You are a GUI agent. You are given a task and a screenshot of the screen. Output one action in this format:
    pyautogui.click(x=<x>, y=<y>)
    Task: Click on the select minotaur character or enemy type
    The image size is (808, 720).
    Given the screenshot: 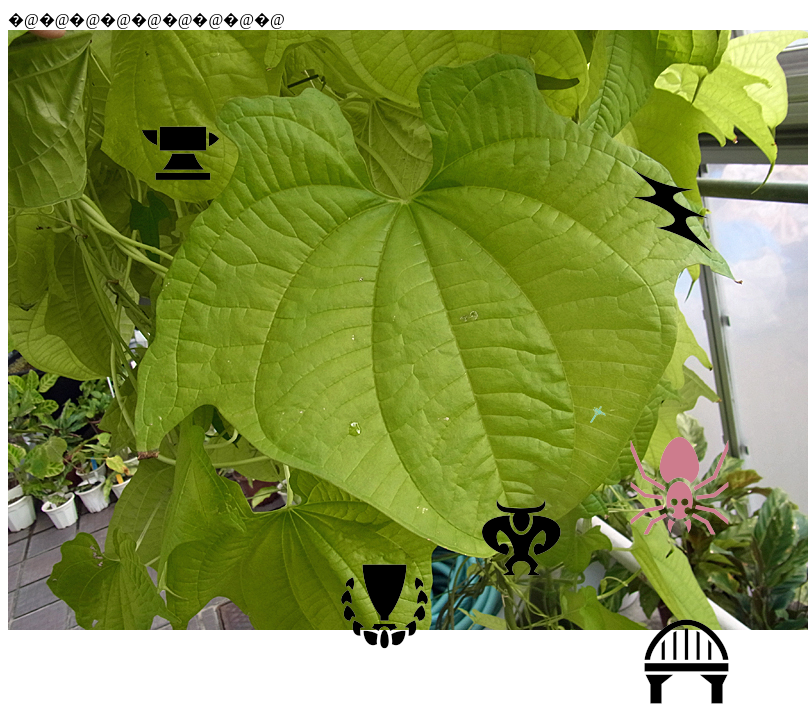 What is the action you would take?
    pyautogui.click(x=521, y=538)
    